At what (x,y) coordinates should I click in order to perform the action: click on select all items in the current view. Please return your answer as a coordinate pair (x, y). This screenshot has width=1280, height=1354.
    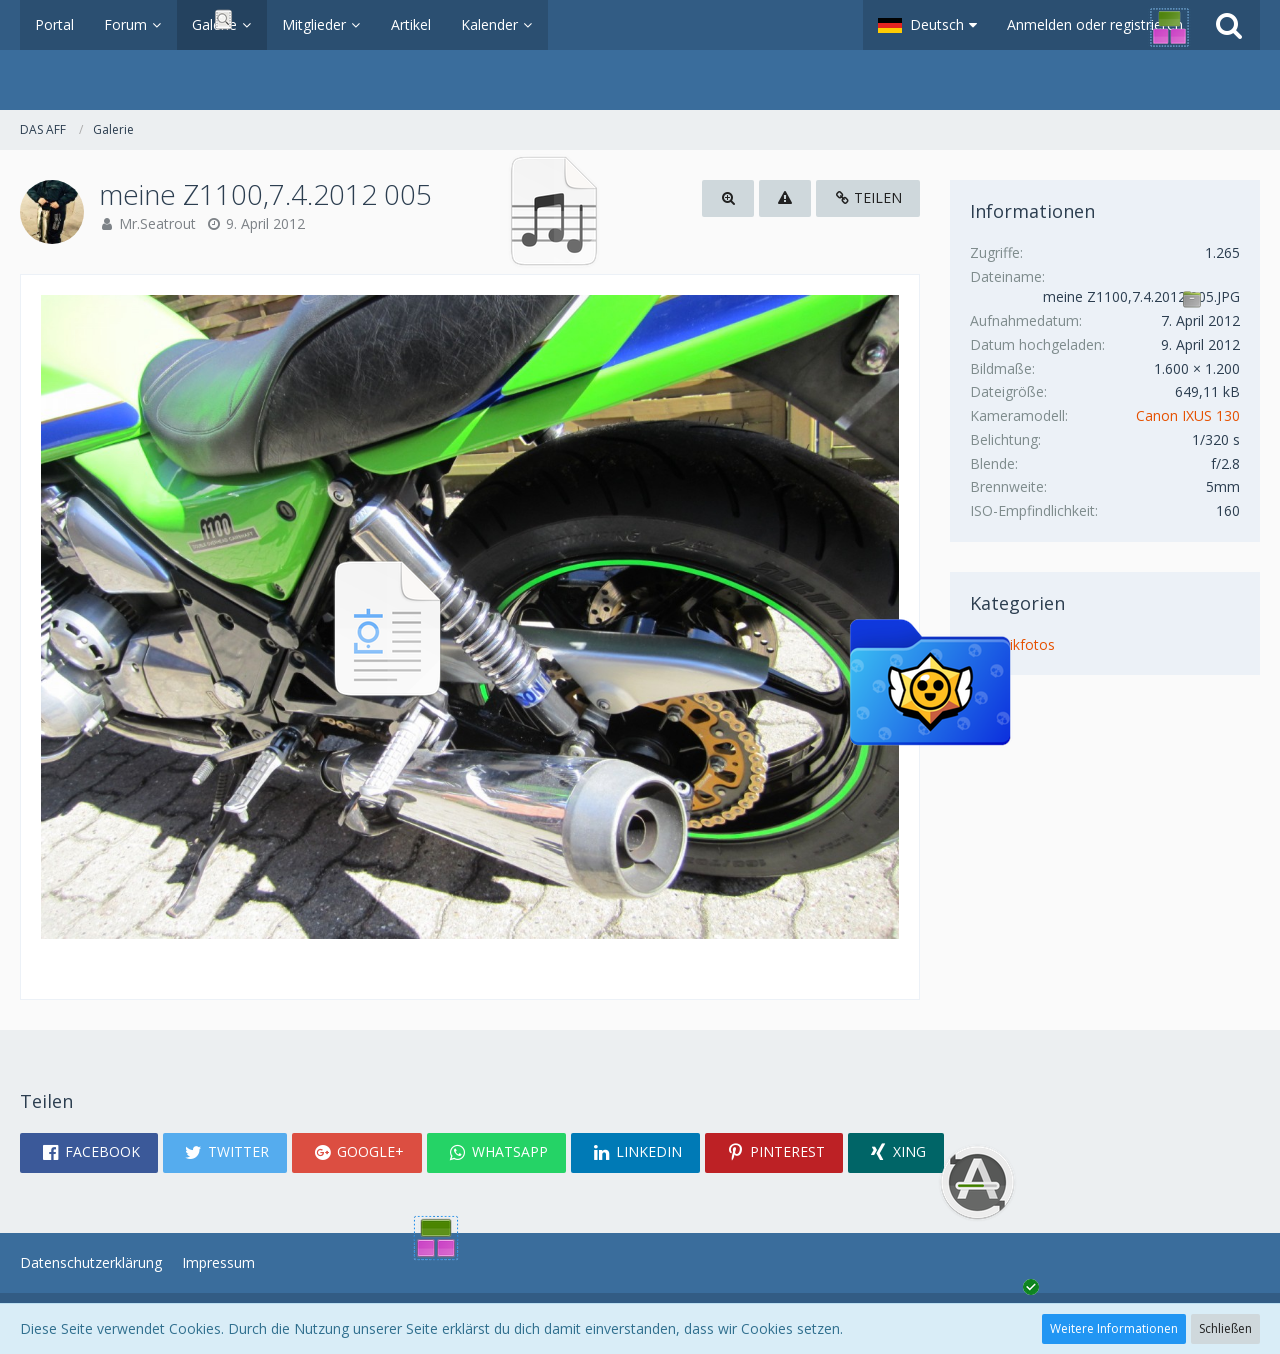
    Looking at the image, I should click on (436, 1238).